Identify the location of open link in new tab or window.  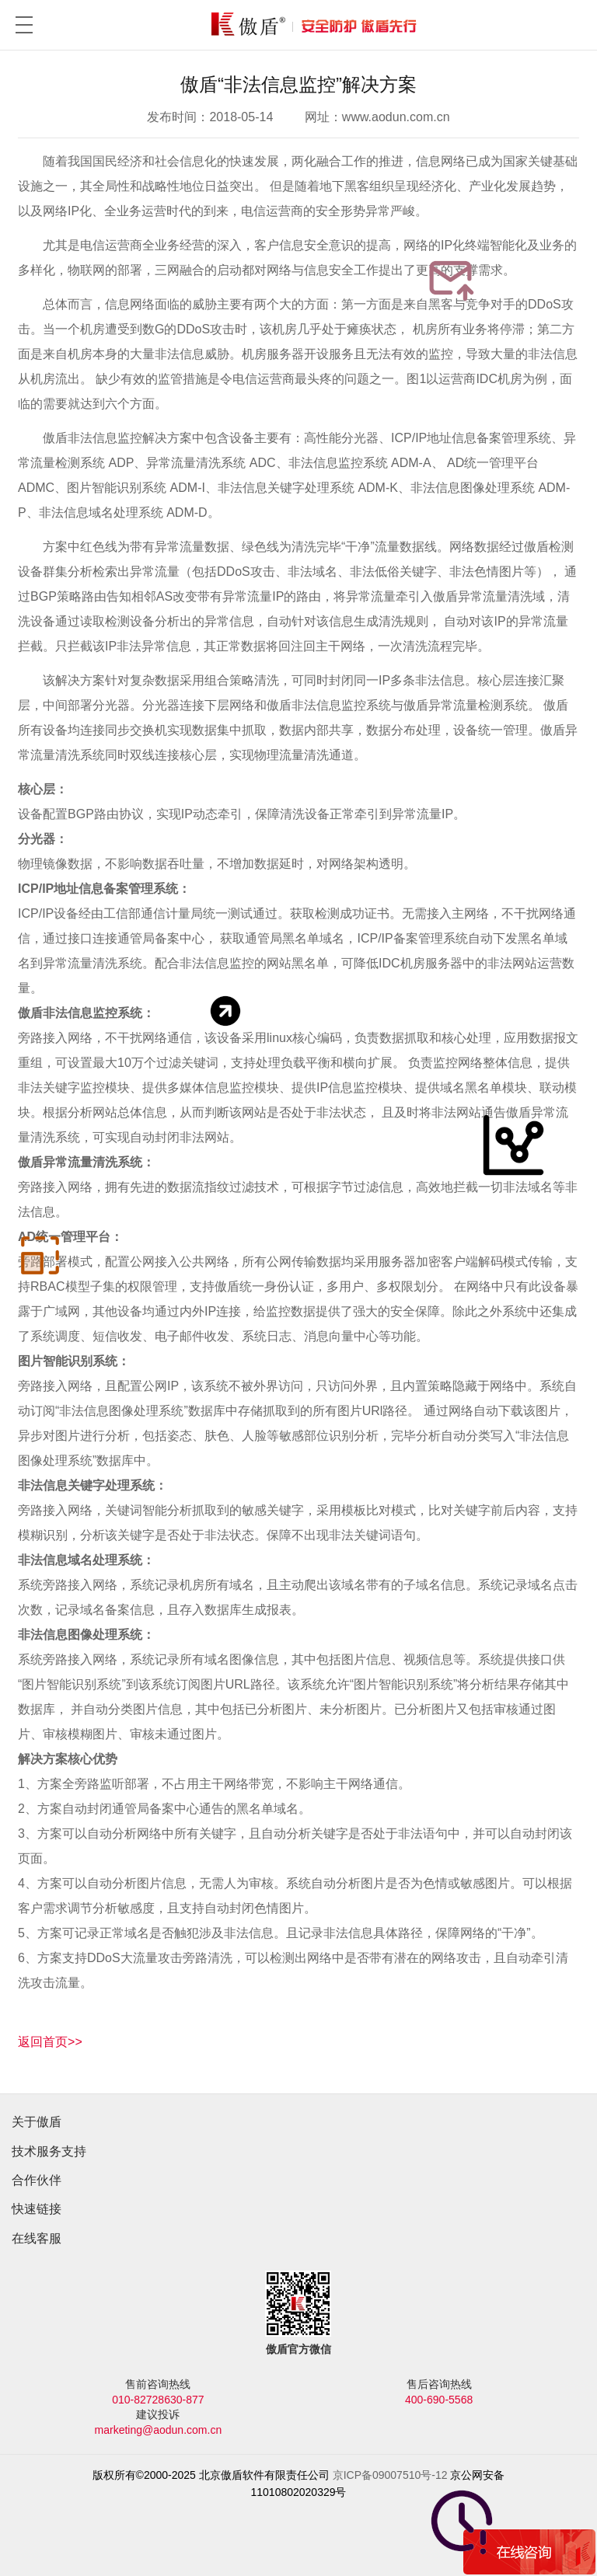
(225, 1011).